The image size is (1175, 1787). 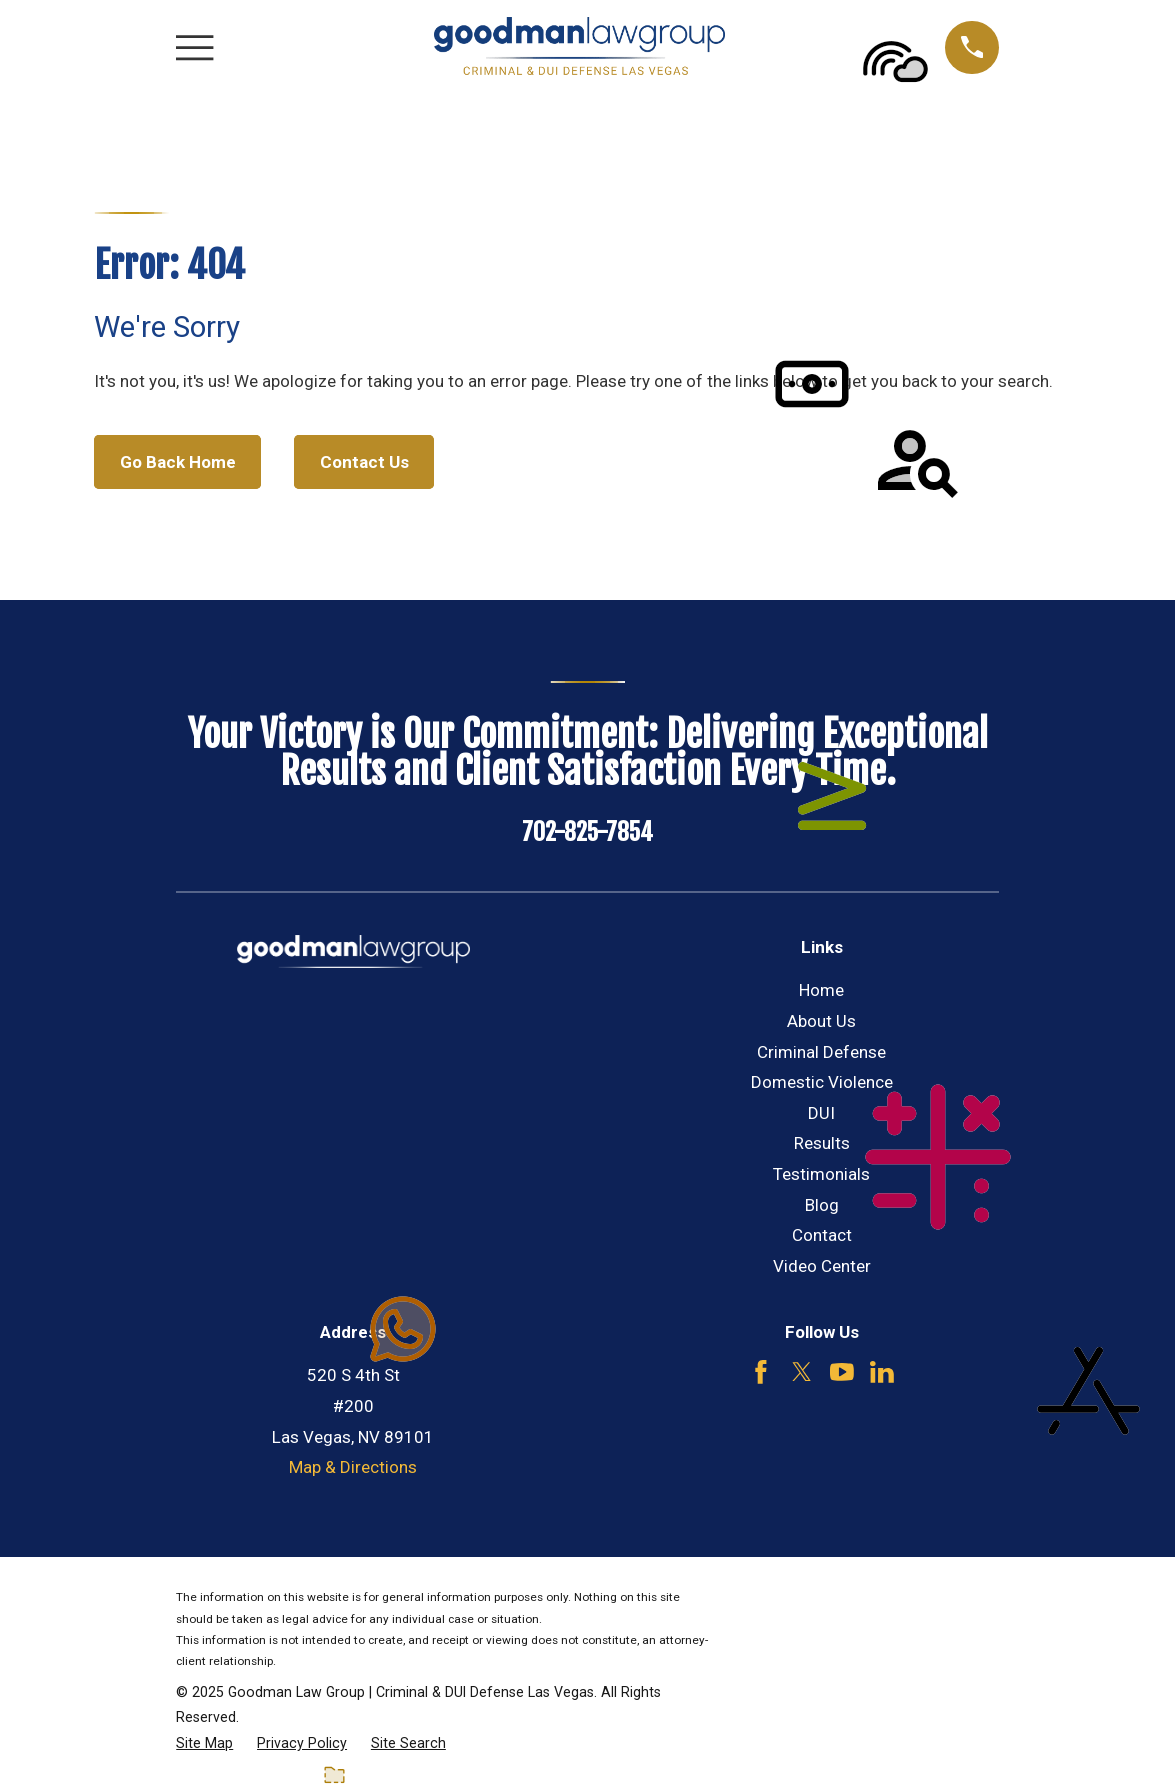 I want to click on greater than or equal to mathematical operator, so click(x=830, y=797).